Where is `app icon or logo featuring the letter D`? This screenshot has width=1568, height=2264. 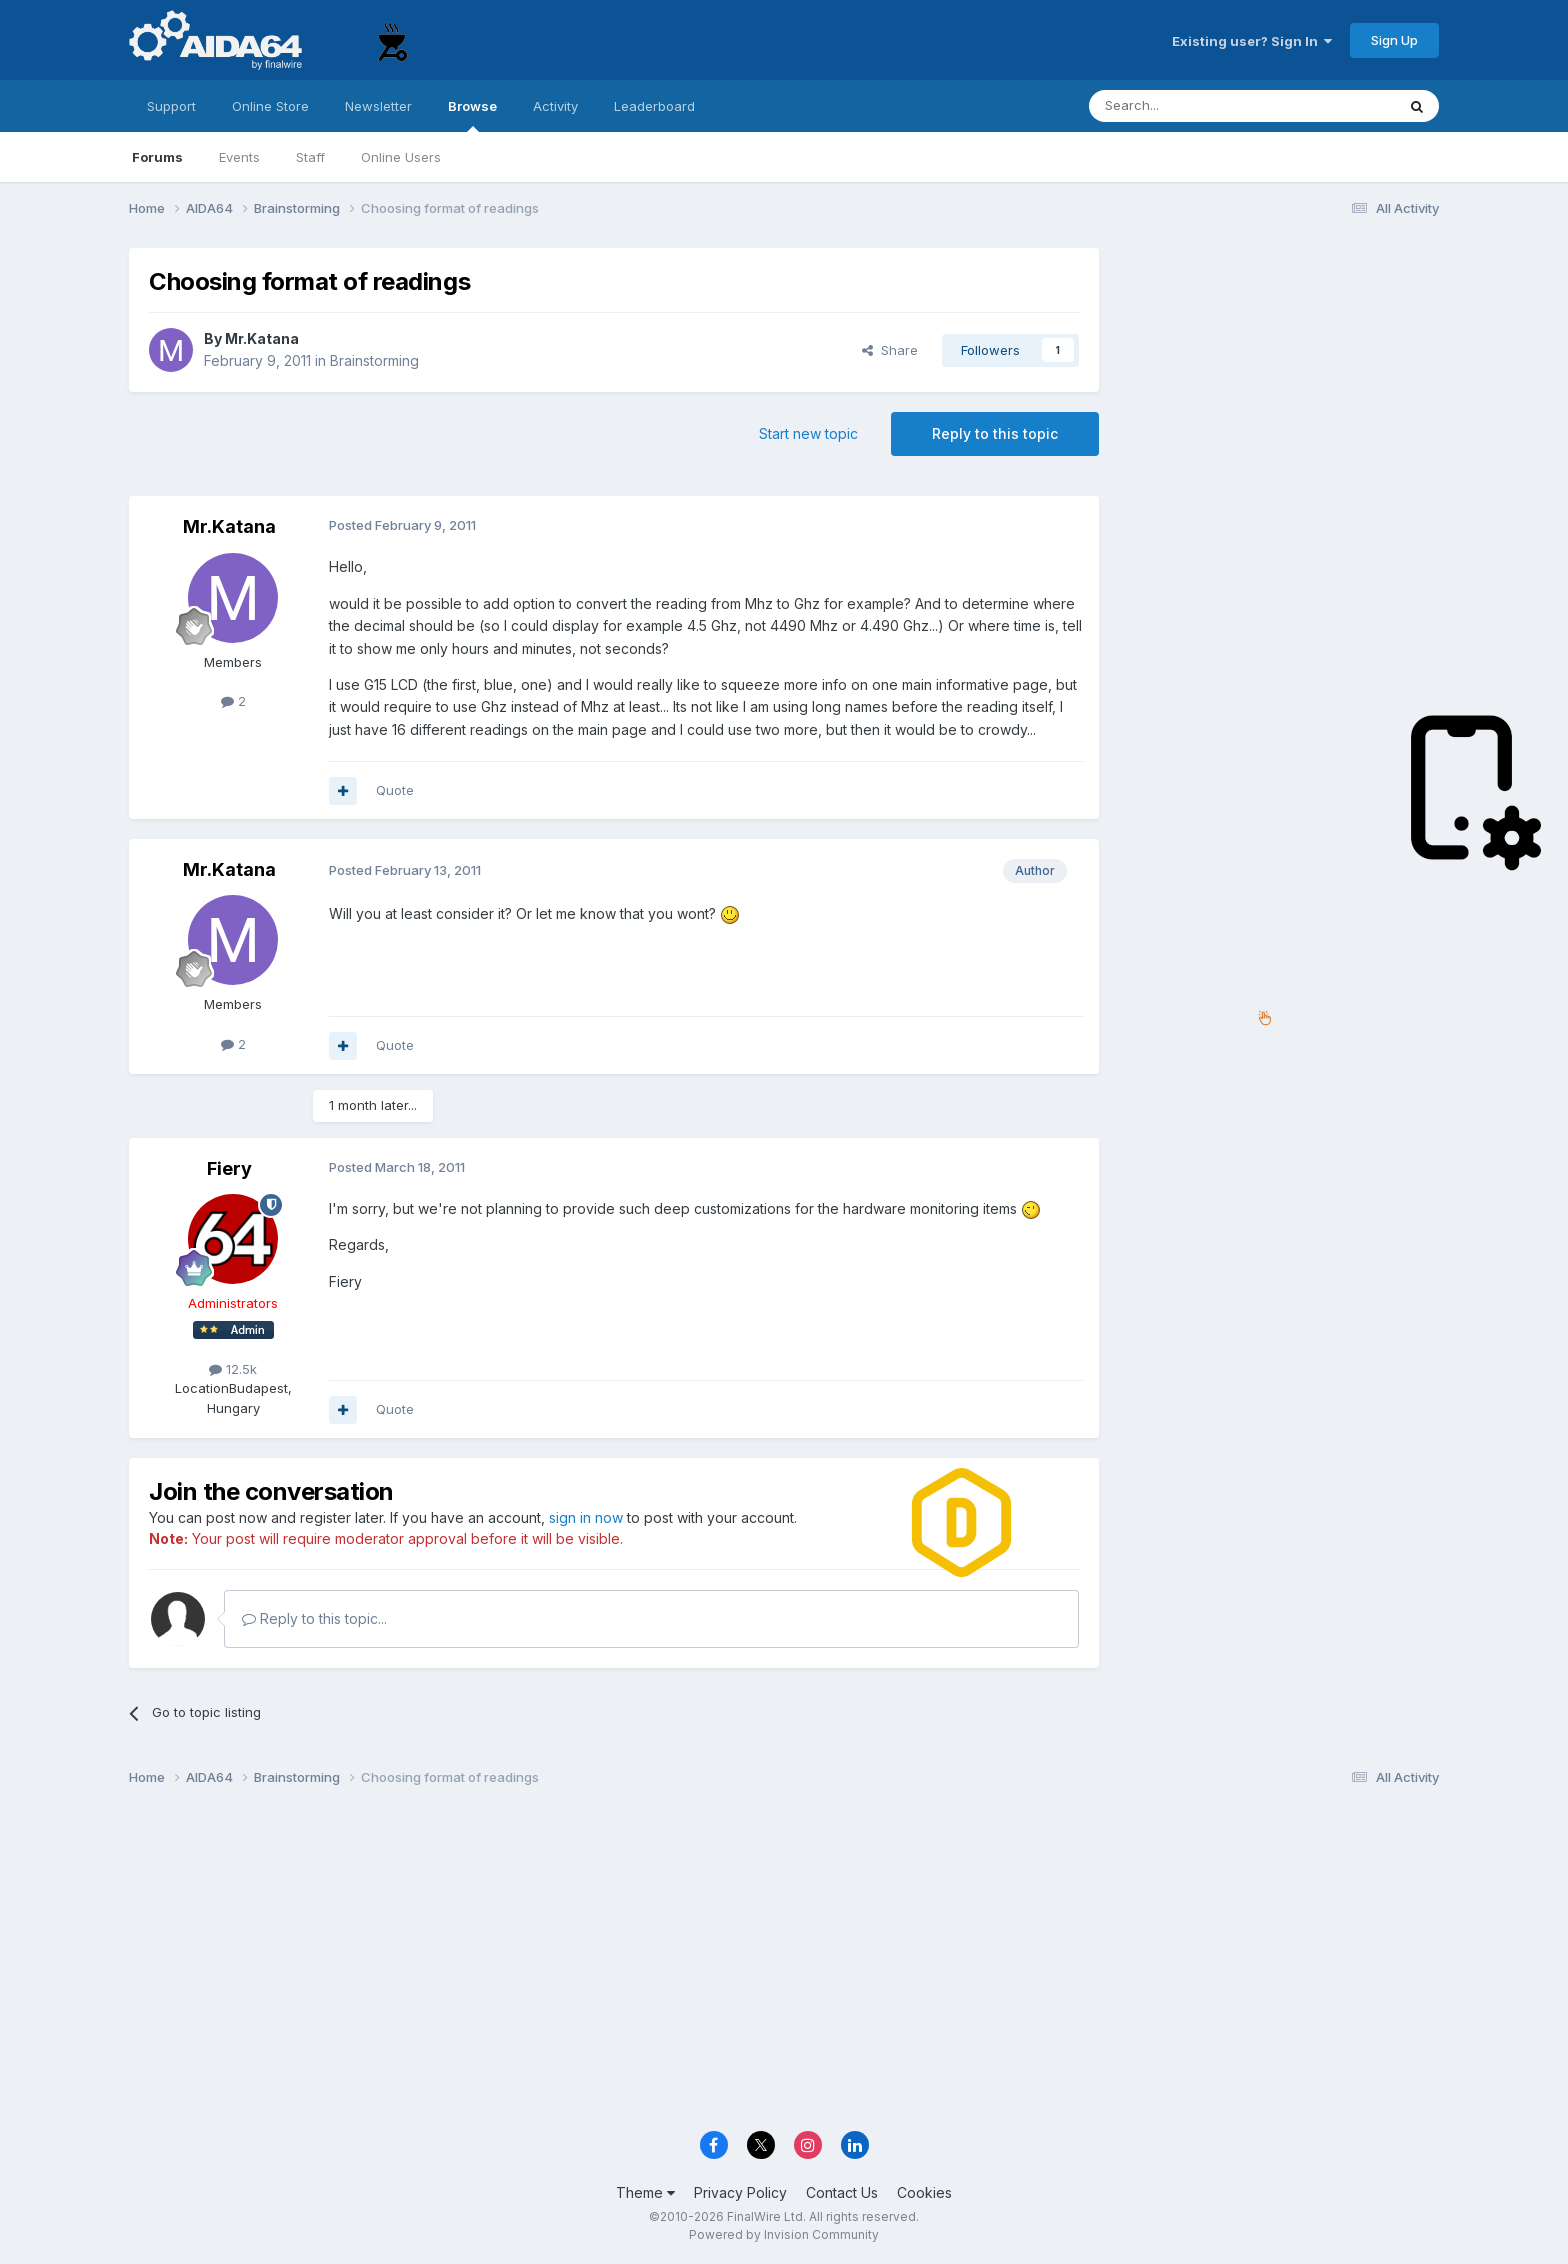
app icon or logo featuring the letter D is located at coordinates (961, 1522).